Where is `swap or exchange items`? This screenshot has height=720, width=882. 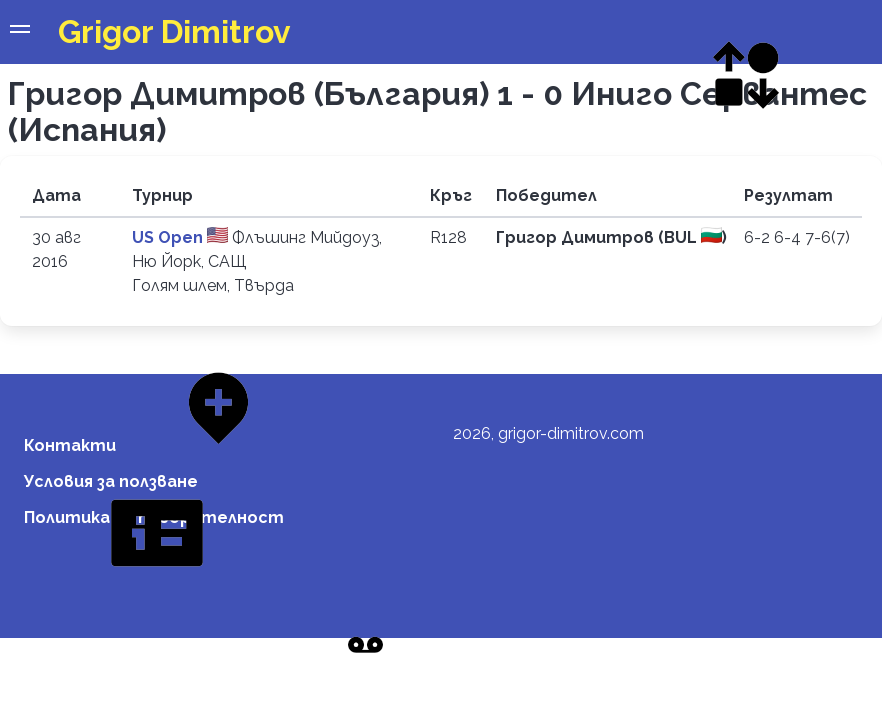
swap or exchange items is located at coordinates (746, 75).